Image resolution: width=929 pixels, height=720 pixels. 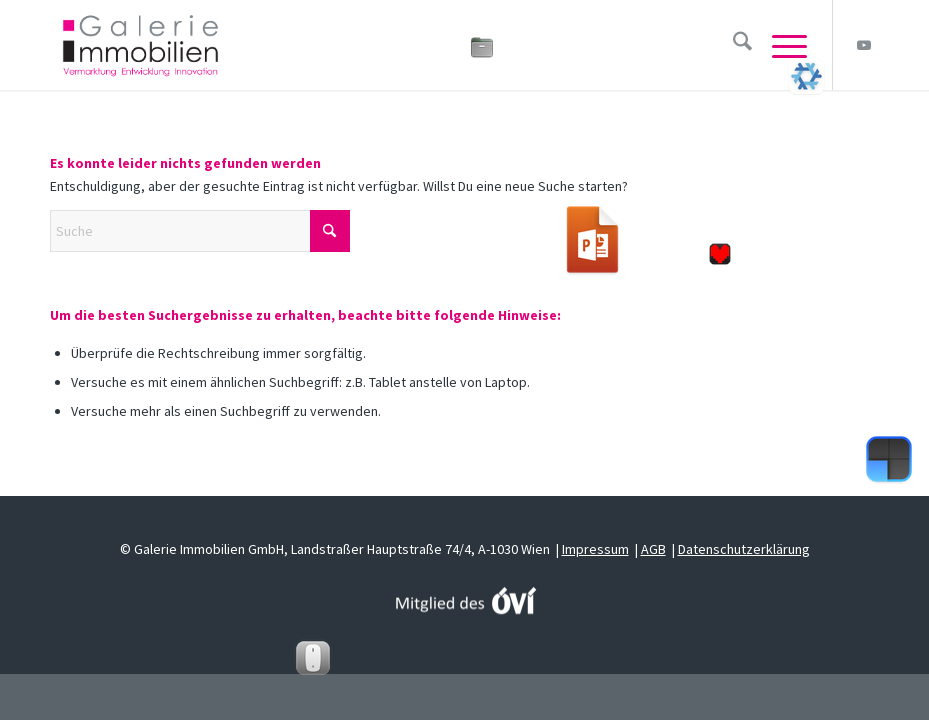 I want to click on open mouse settings and preferences, so click(x=313, y=658).